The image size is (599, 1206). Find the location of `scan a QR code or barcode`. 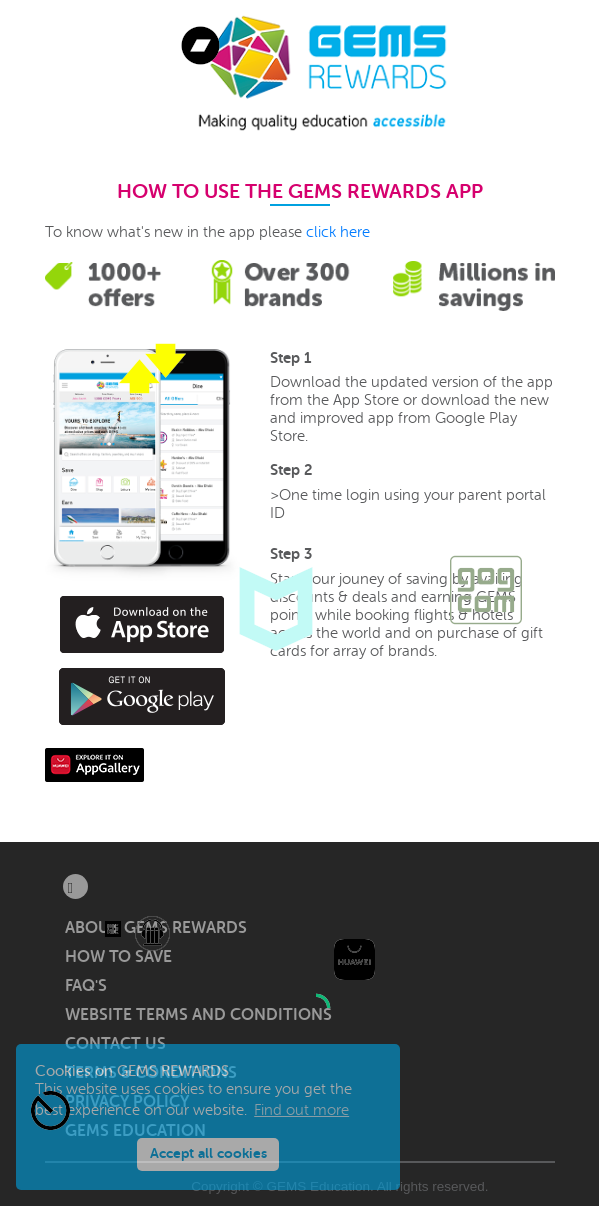

scan a QR code or barcode is located at coordinates (50, 1110).